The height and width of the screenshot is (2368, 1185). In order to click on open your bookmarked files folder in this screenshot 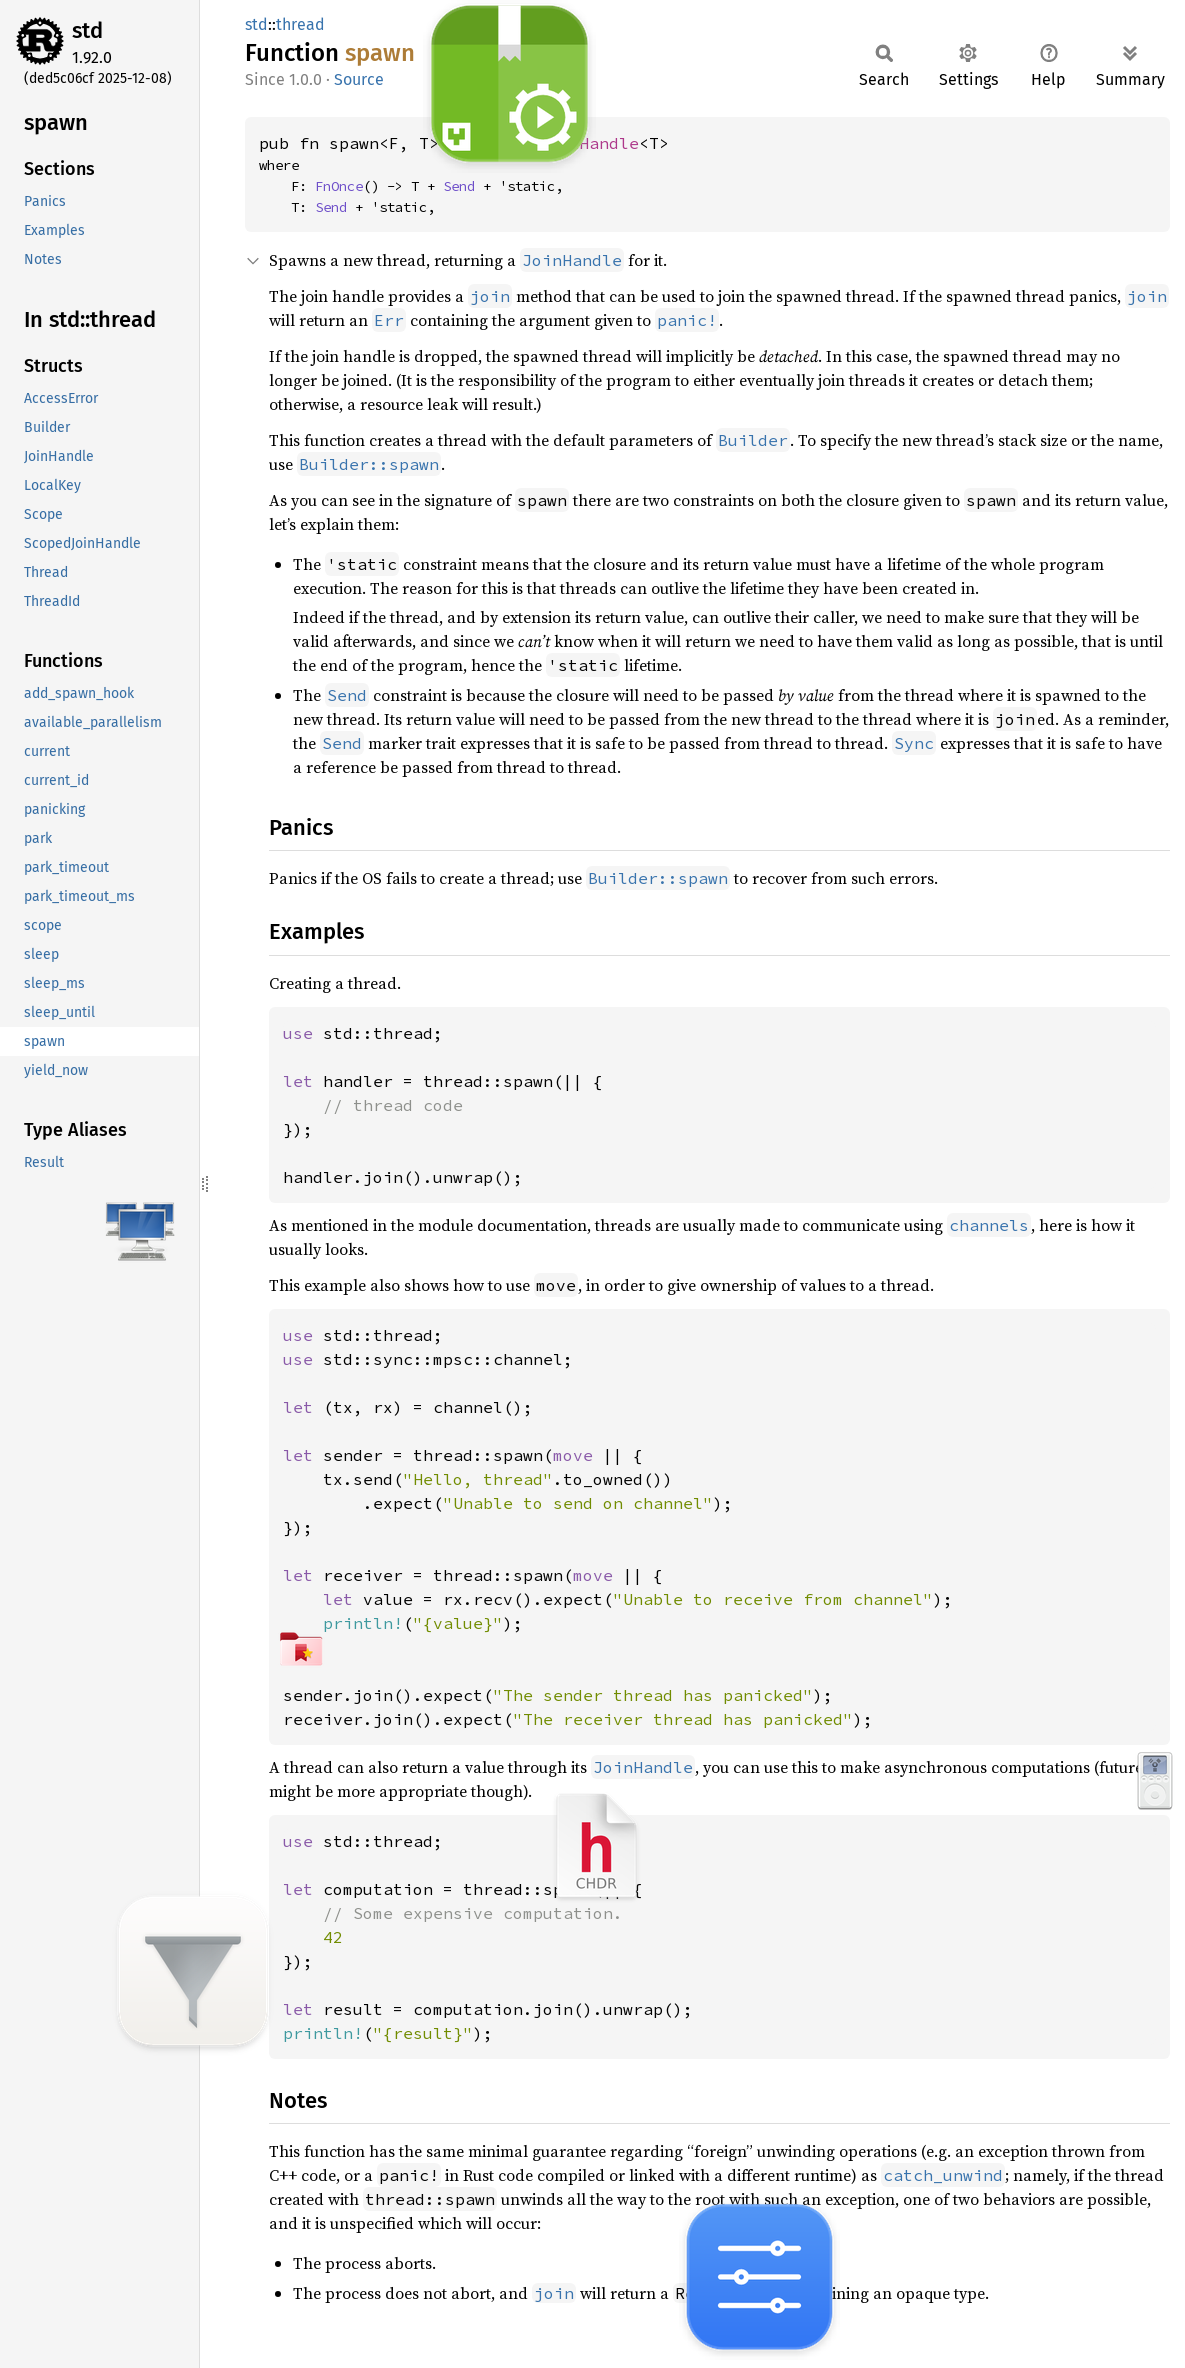, I will do `click(301, 1650)`.